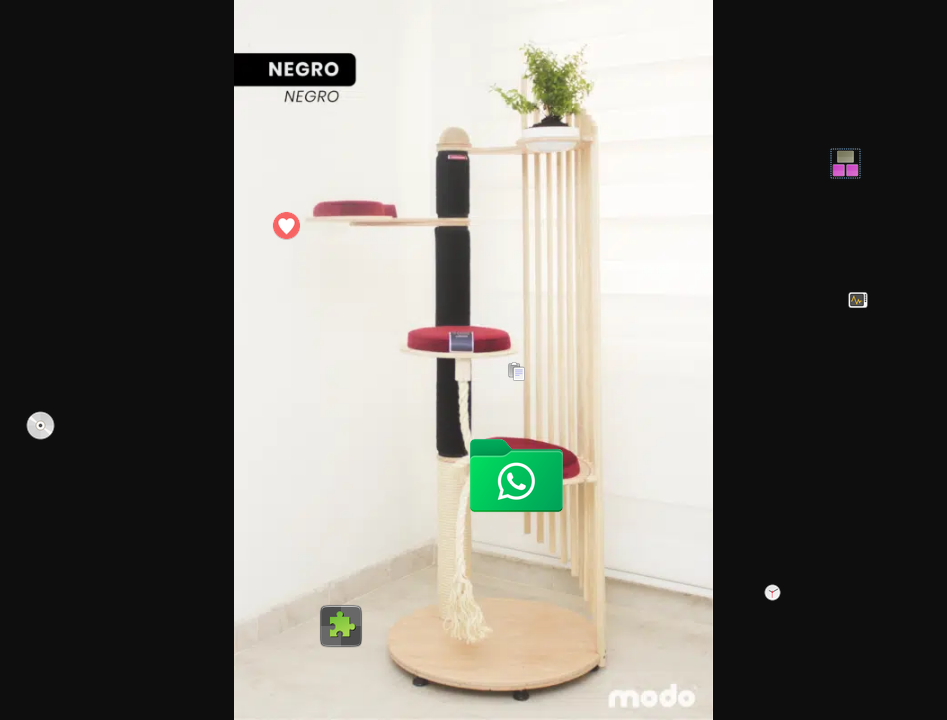  Describe the element at coordinates (516, 478) in the screenshot. I see `open folder containing whatsapp files` at that location.